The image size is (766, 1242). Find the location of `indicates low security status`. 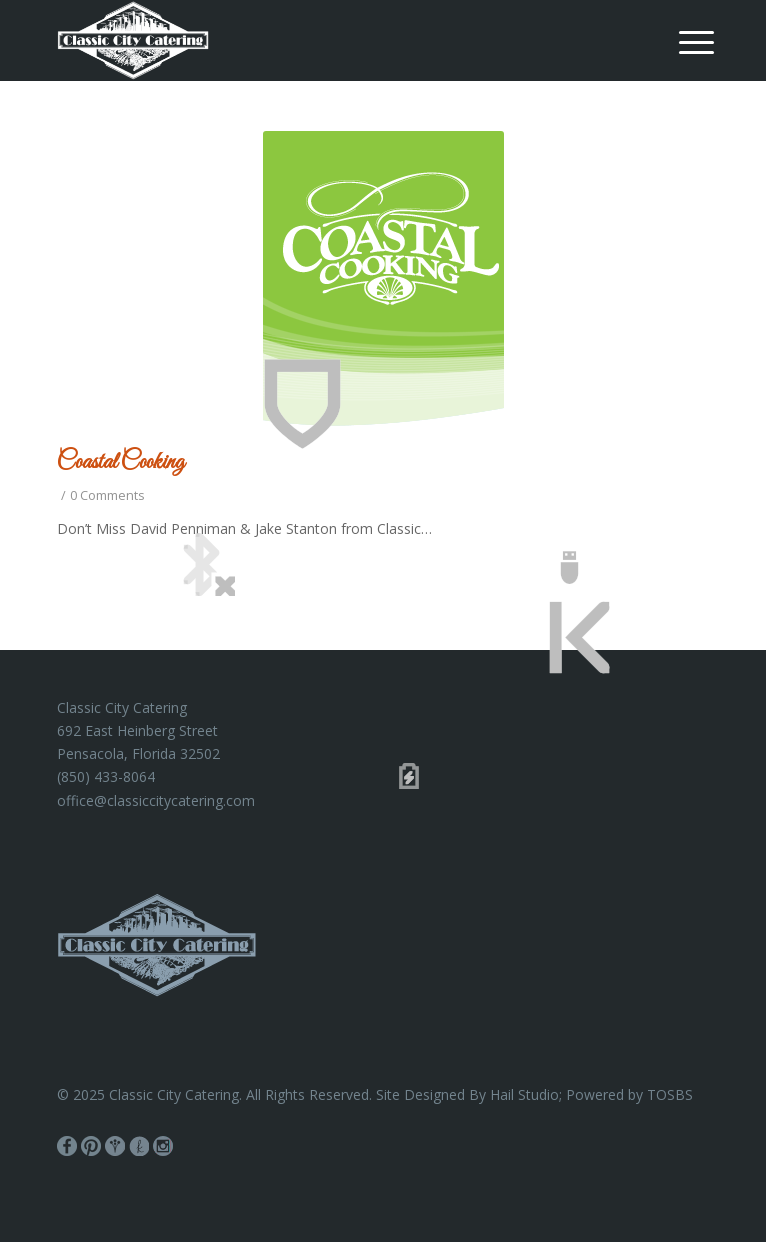

indicates low security status is located at coordinates (302, 403).